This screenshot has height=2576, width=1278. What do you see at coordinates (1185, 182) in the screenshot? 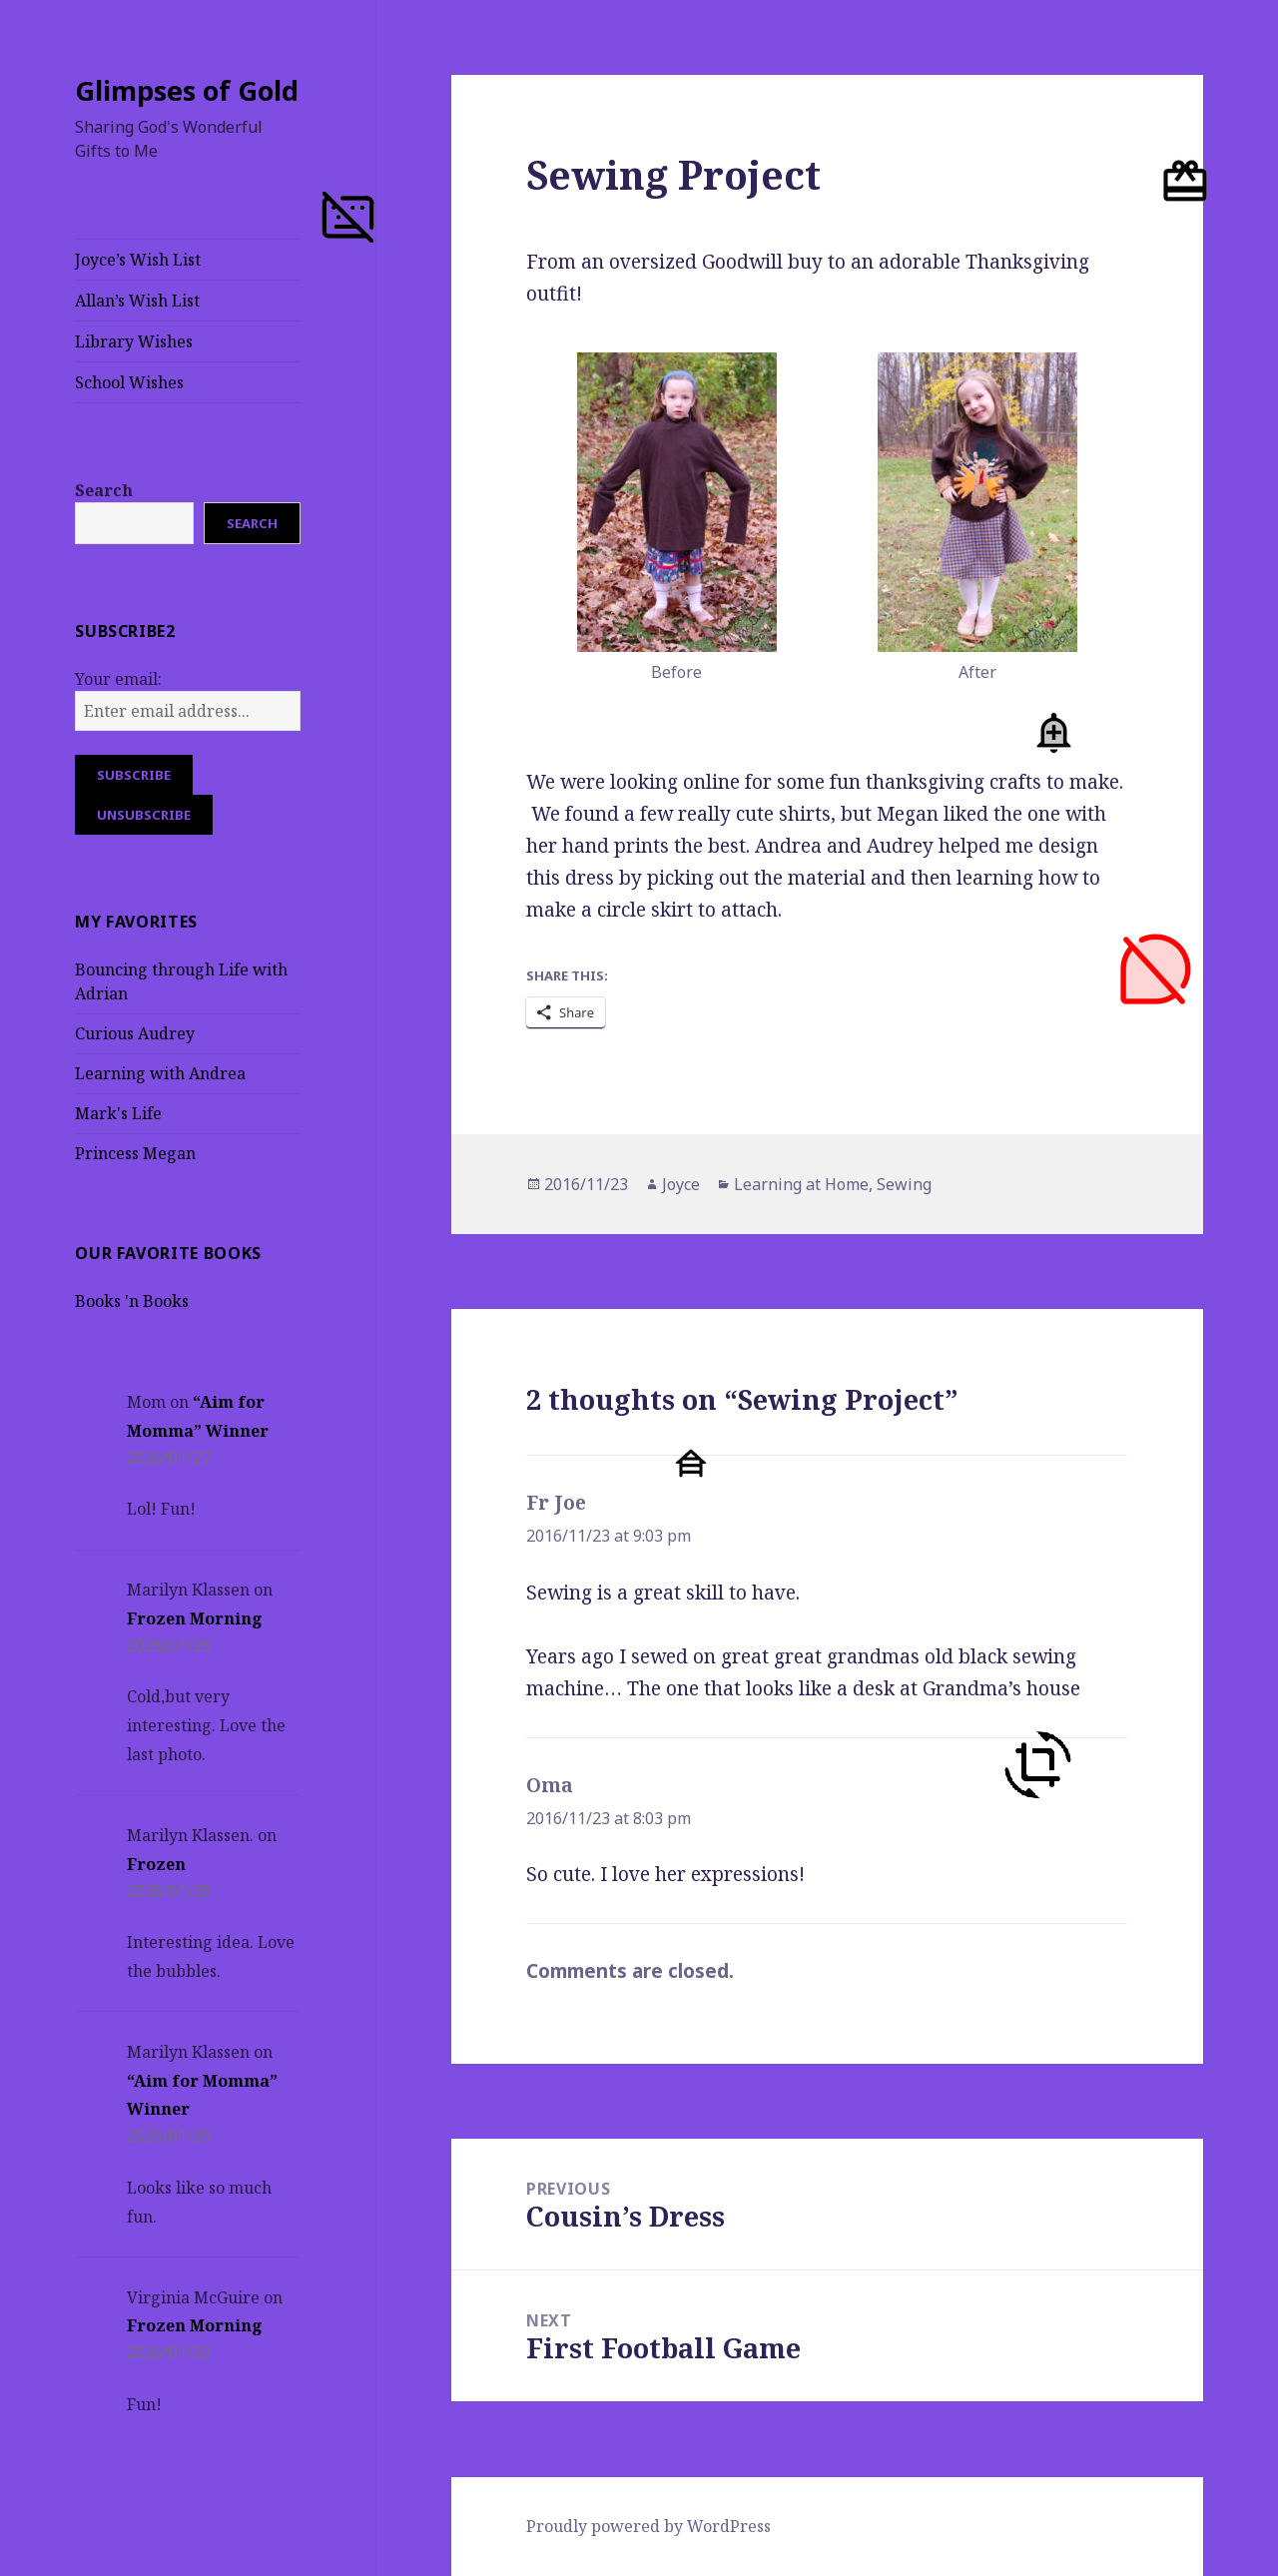
I see `redeem a gift card or voucher` at bounding box center [1185, 182].